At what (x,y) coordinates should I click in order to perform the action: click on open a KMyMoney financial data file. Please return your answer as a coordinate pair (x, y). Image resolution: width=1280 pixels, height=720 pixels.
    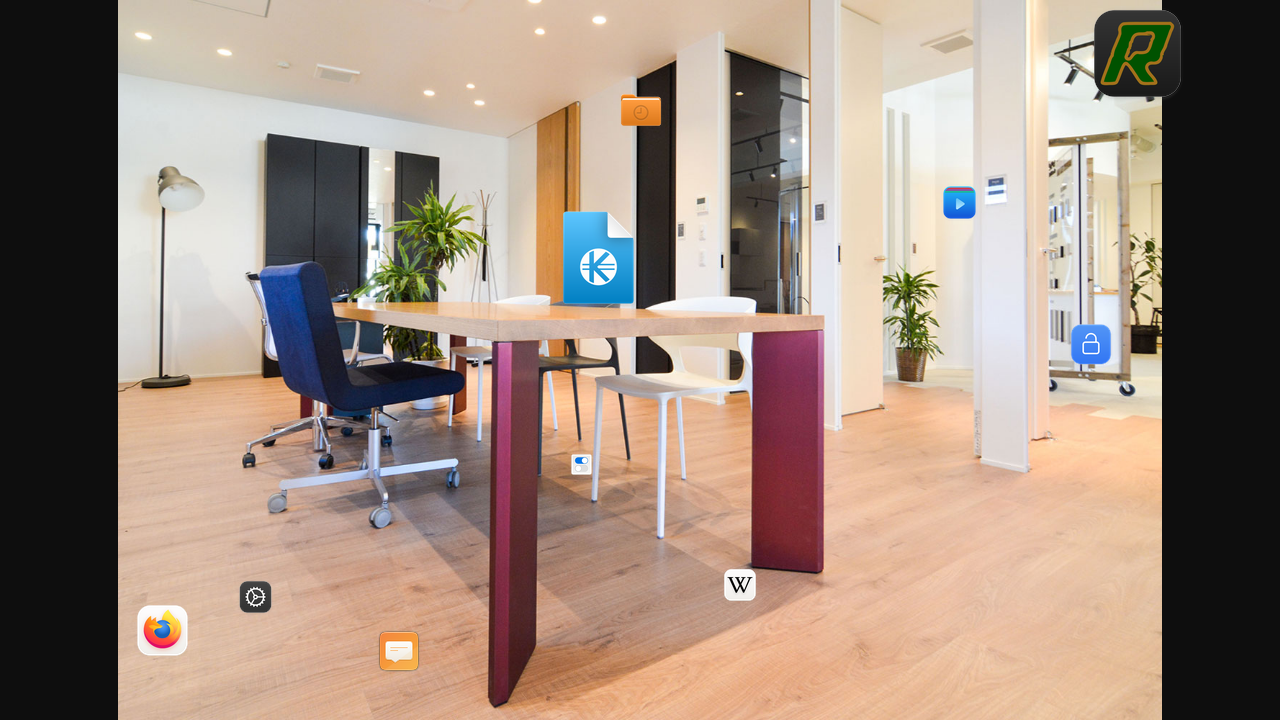
    Looking at the image, I should click on (598, 259).